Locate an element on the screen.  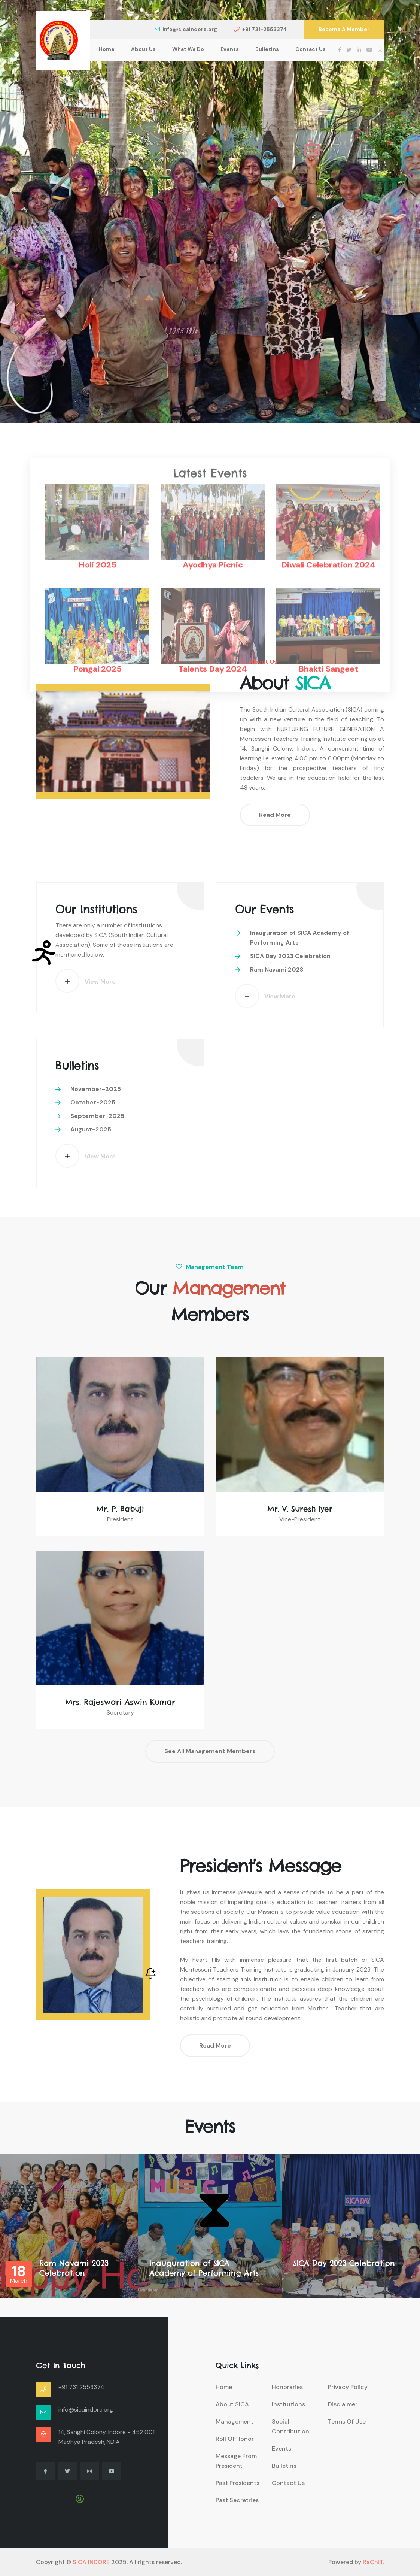
start a running or fitness activity is located at coordinates (44, 952).